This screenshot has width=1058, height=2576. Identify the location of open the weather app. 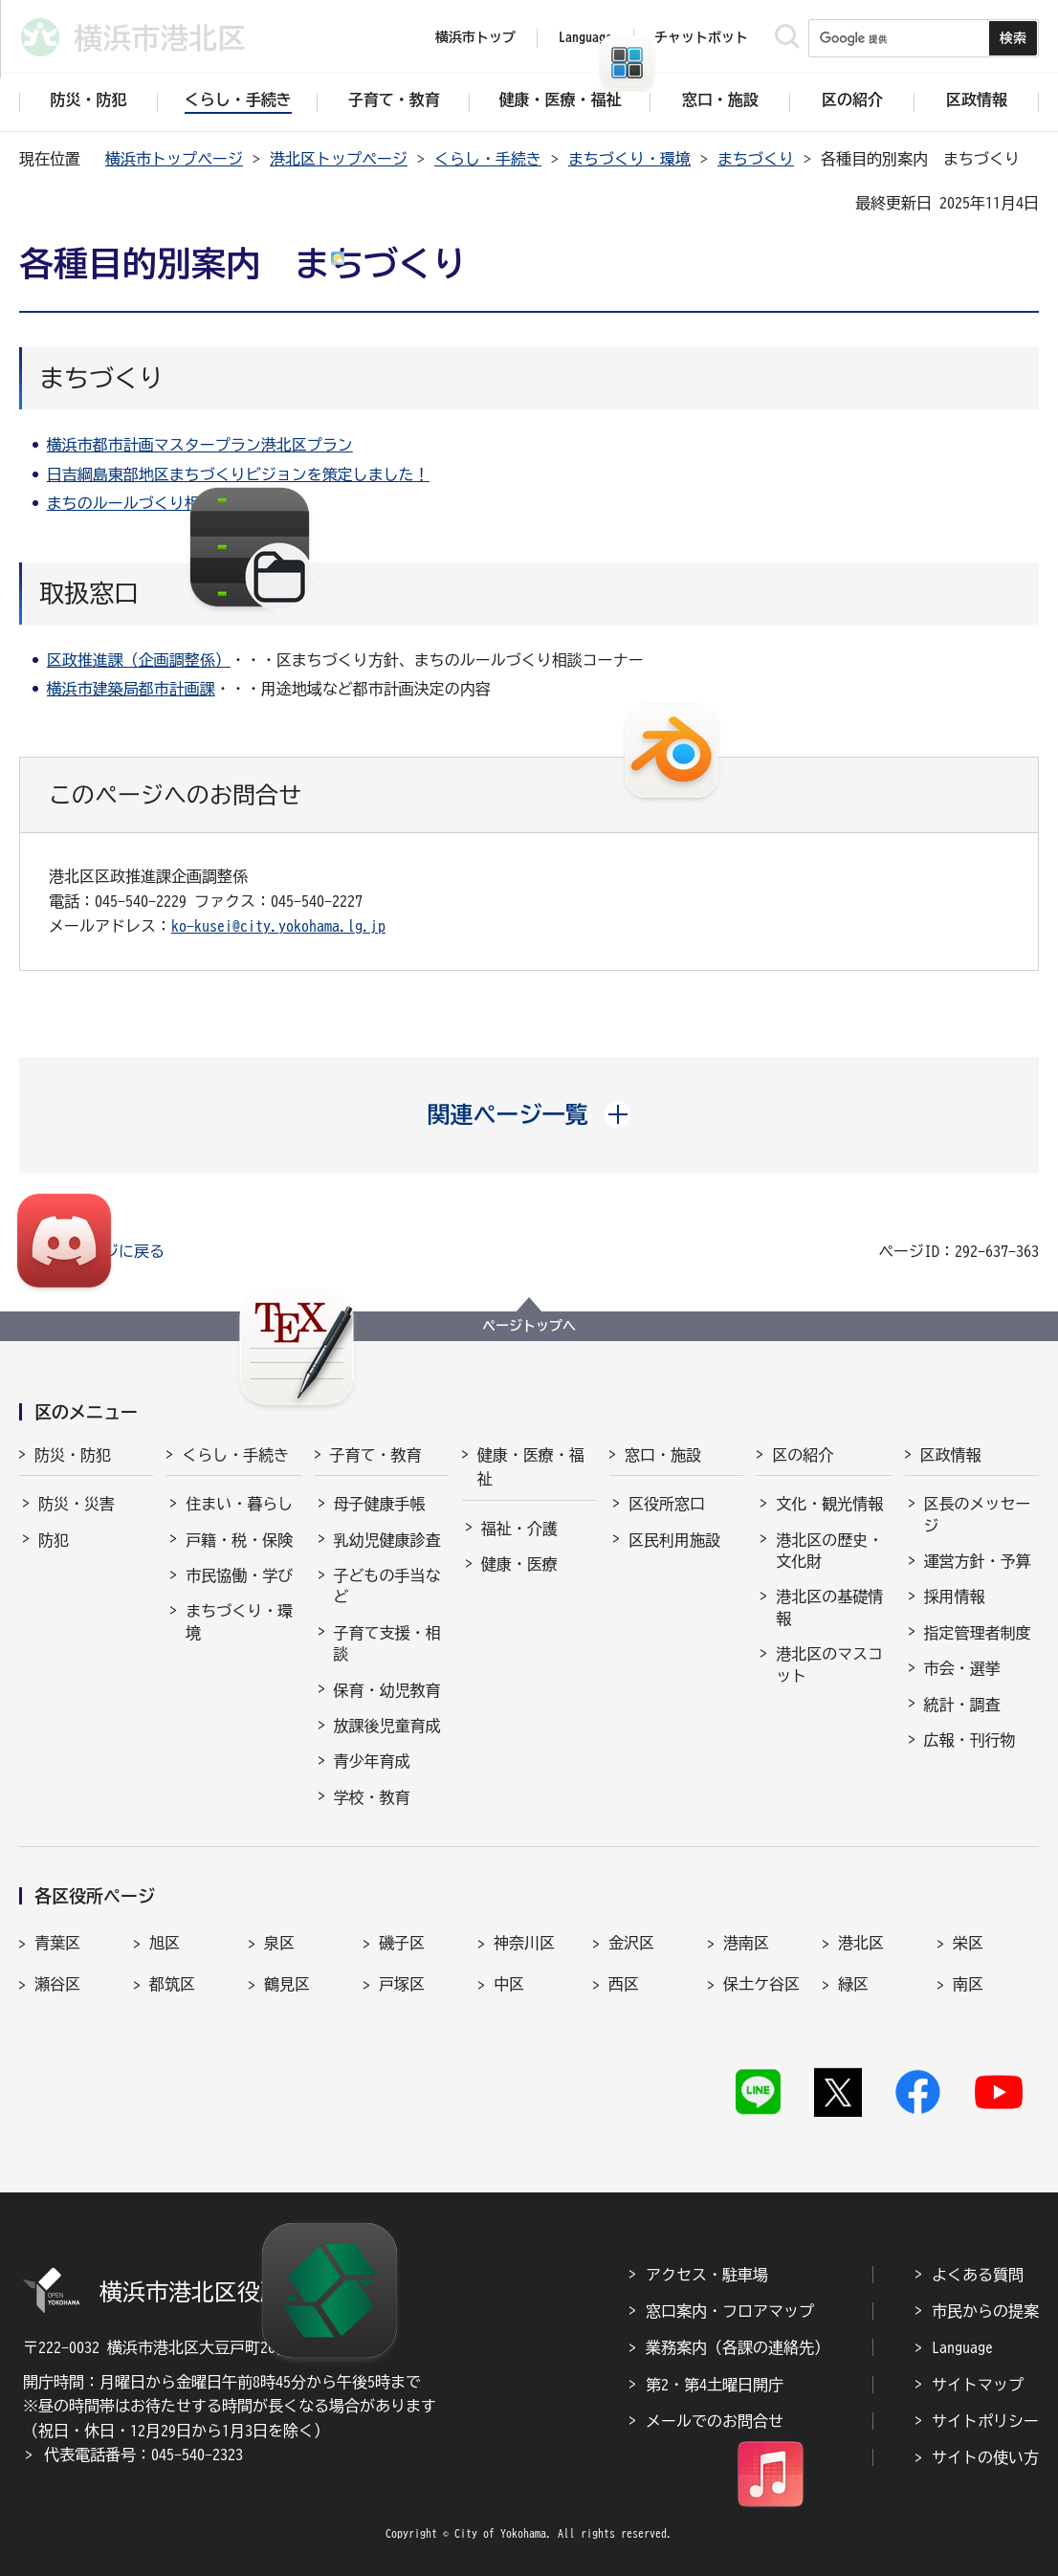
(338, 258).